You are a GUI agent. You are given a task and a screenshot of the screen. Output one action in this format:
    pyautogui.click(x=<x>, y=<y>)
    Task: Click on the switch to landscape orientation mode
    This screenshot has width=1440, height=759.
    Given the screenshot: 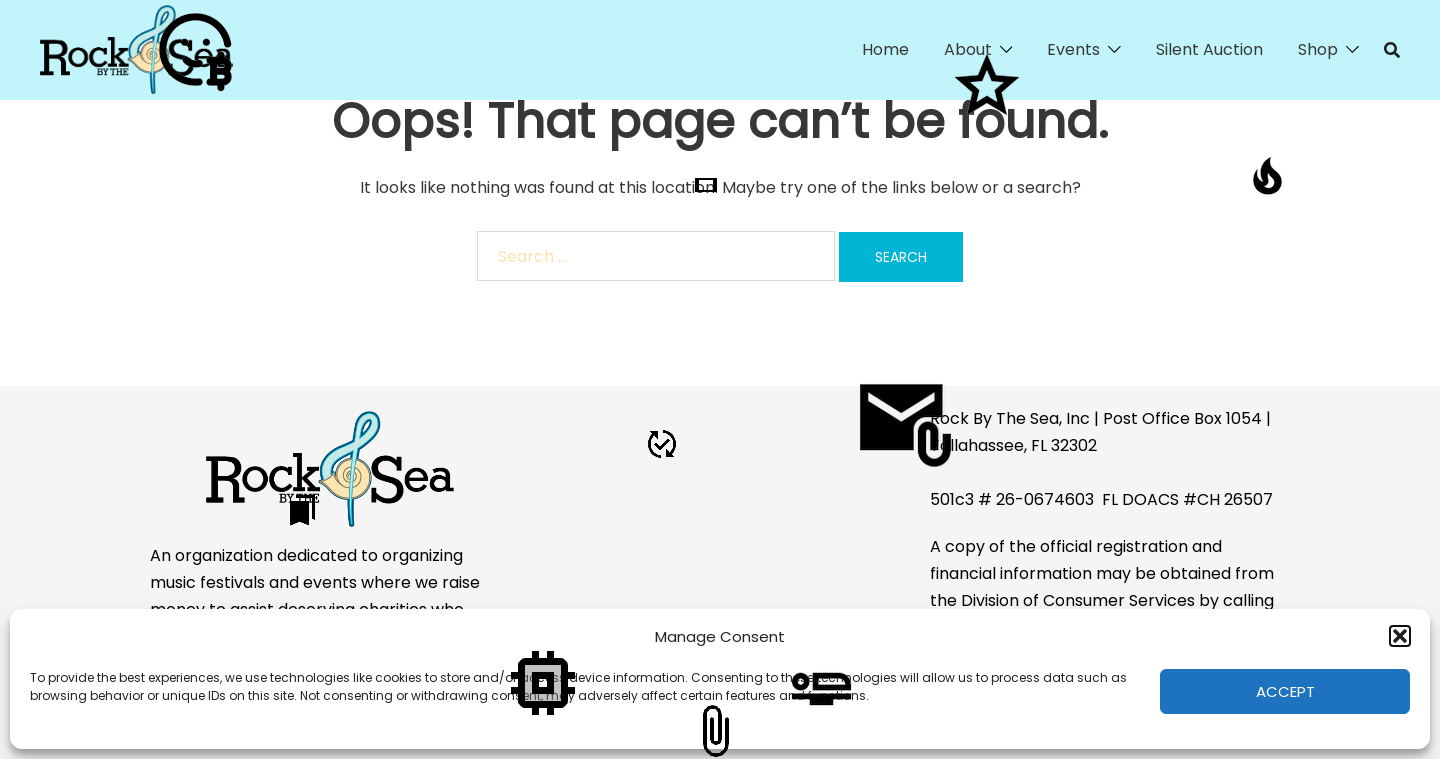 What is the action you would take?
    pyautogui.click(x=706, y=185)
    